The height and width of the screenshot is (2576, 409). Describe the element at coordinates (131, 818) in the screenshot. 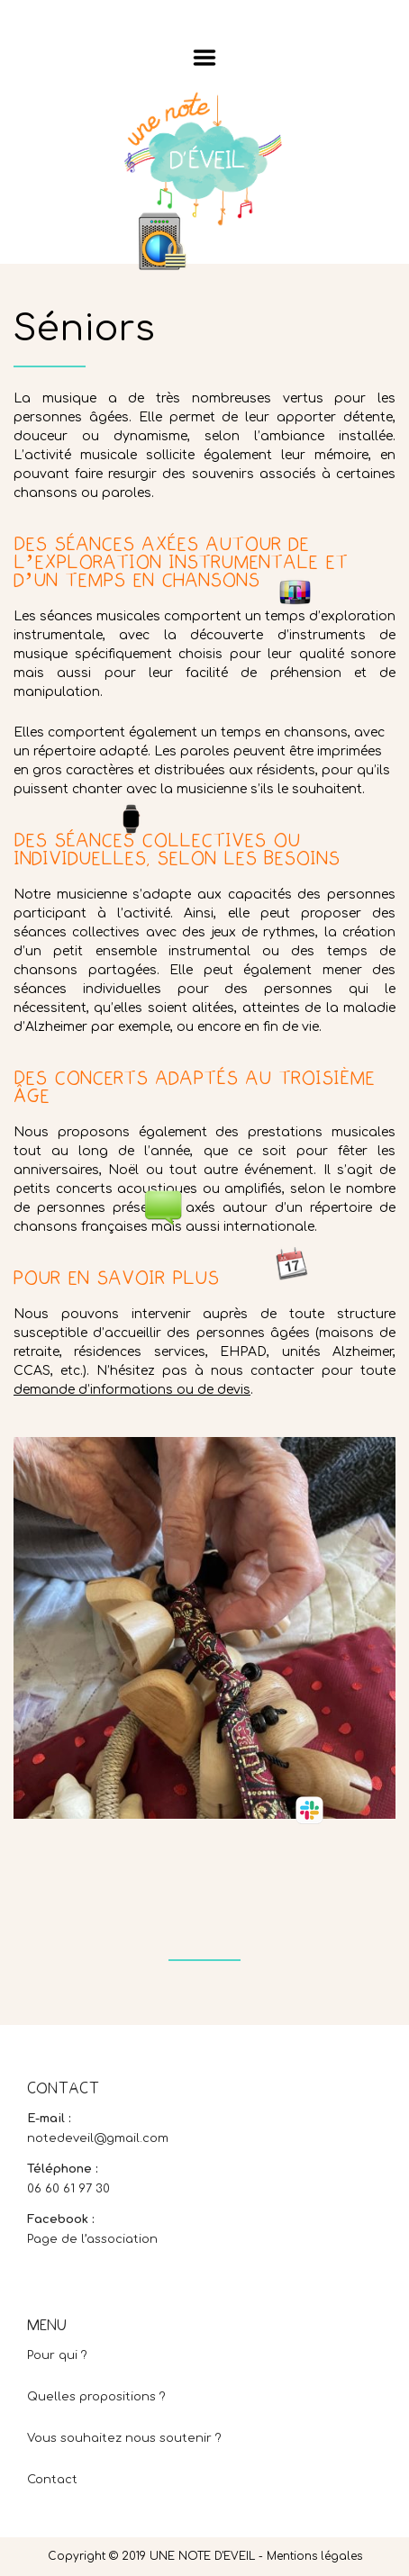

I see `apple watch series 10 device icon` at that location.